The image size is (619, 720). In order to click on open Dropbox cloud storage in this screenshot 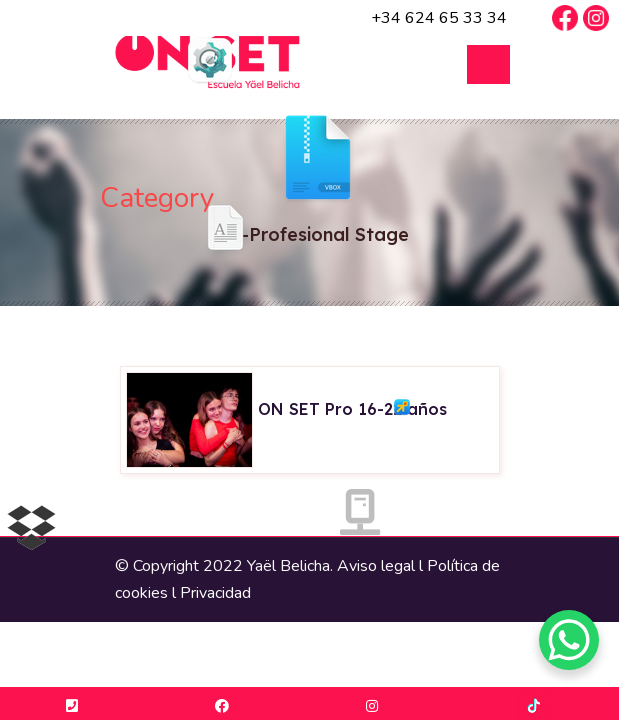, I will do `click(31, 529)`.